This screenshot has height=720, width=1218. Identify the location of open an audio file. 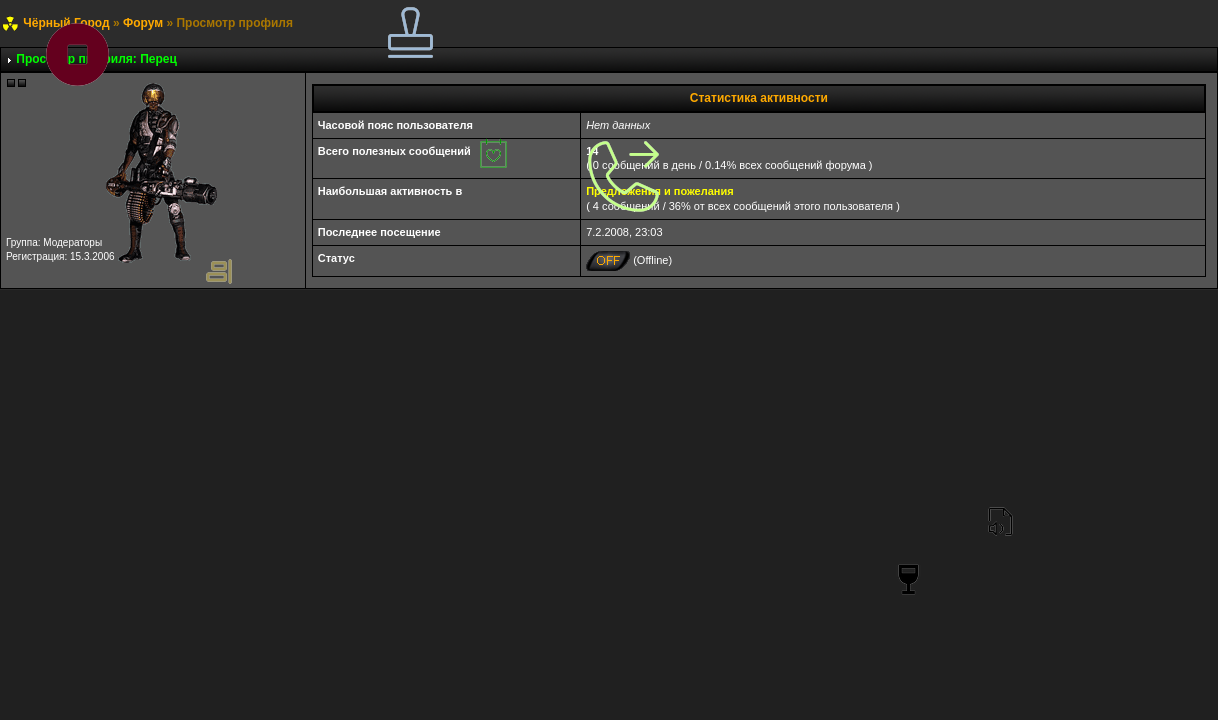
(1000, 521).